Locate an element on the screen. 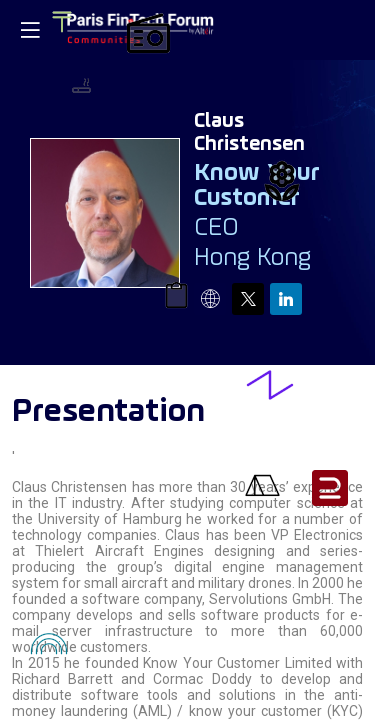 This screenshot has width=375, height=720. select sawtooth waveform in audio synthesizer is located at coordinates (270, 385).